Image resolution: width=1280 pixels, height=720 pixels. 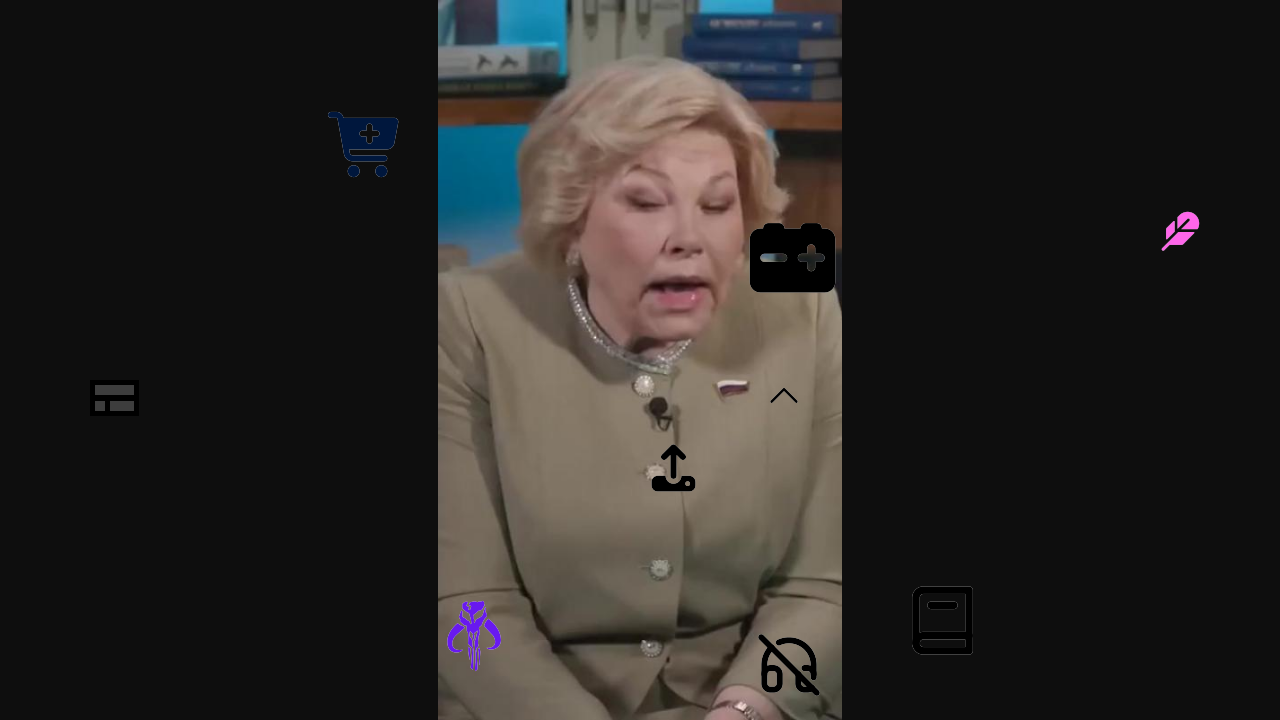 I want to click on mute or disable audio output, so click(x=789, y=665).